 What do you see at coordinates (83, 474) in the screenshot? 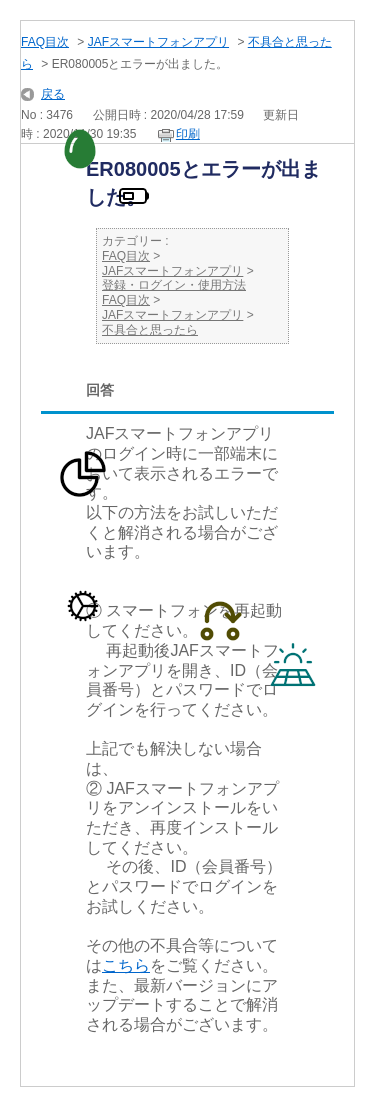
I see `view analytics or statistics breakdown` at bounding box center [83, 474].